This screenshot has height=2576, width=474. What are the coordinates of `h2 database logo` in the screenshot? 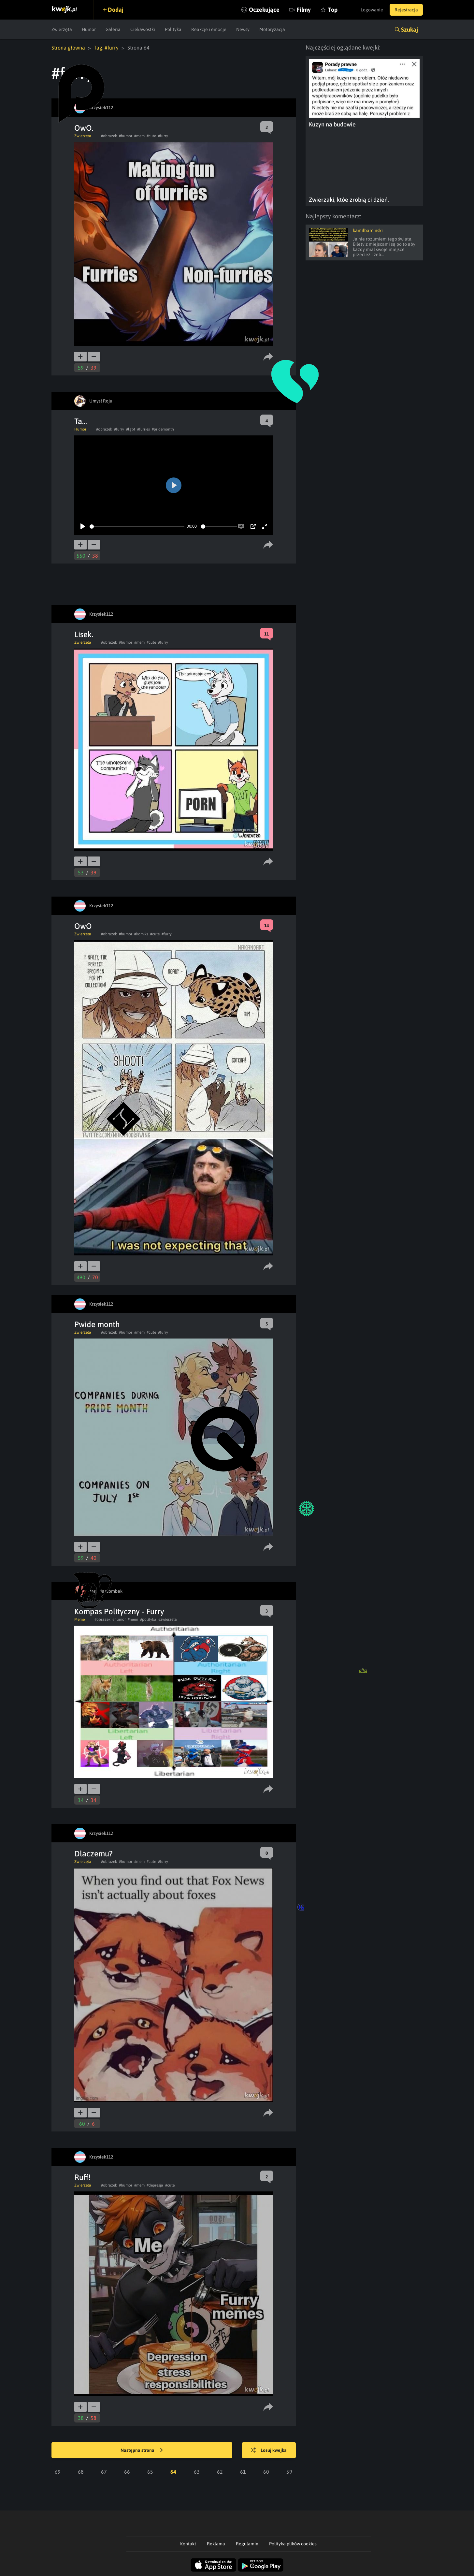 It's located at (301, 1907).